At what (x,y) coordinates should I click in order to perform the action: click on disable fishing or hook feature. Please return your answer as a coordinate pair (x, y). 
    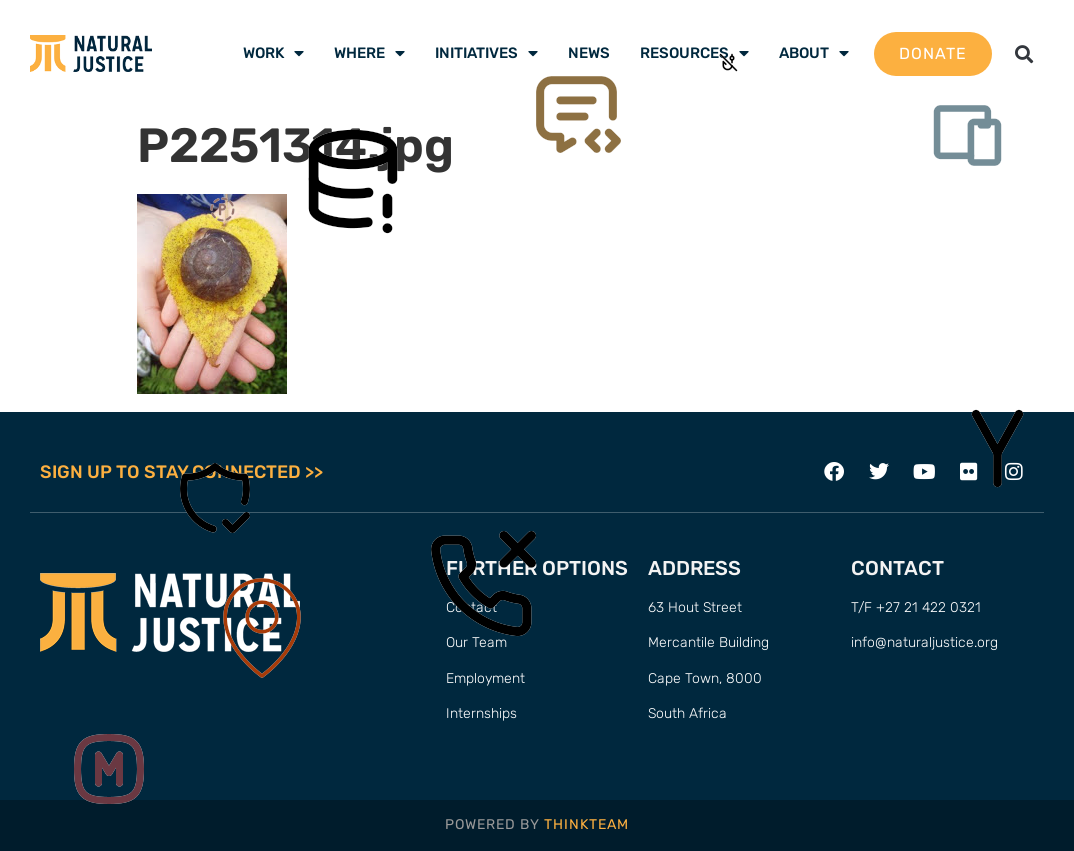
    Looking at the image, I should click on (728, 62).